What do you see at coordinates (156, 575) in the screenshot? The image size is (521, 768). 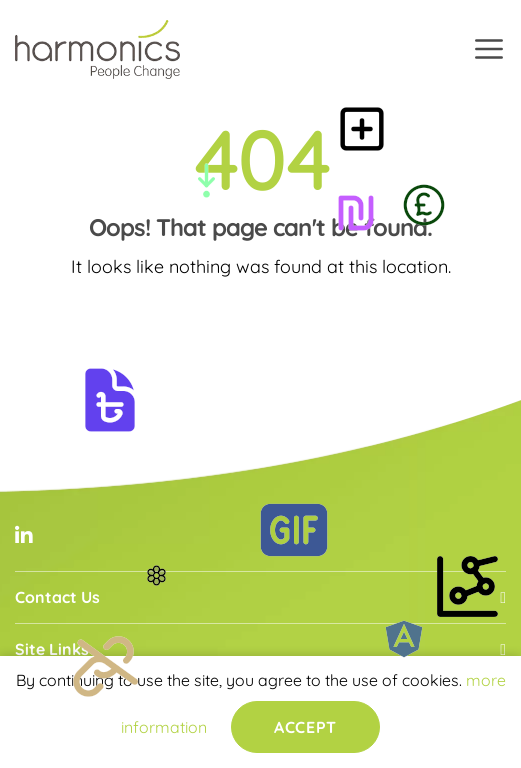 I see `access garden or plant care features` at bounding box center [156, 575].